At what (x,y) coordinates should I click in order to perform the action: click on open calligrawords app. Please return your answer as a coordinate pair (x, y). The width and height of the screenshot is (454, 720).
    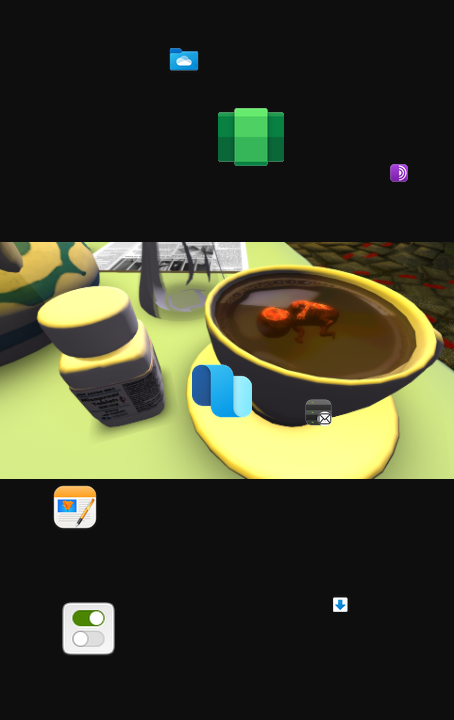
    Looking at the image, I should click on (75, 507).